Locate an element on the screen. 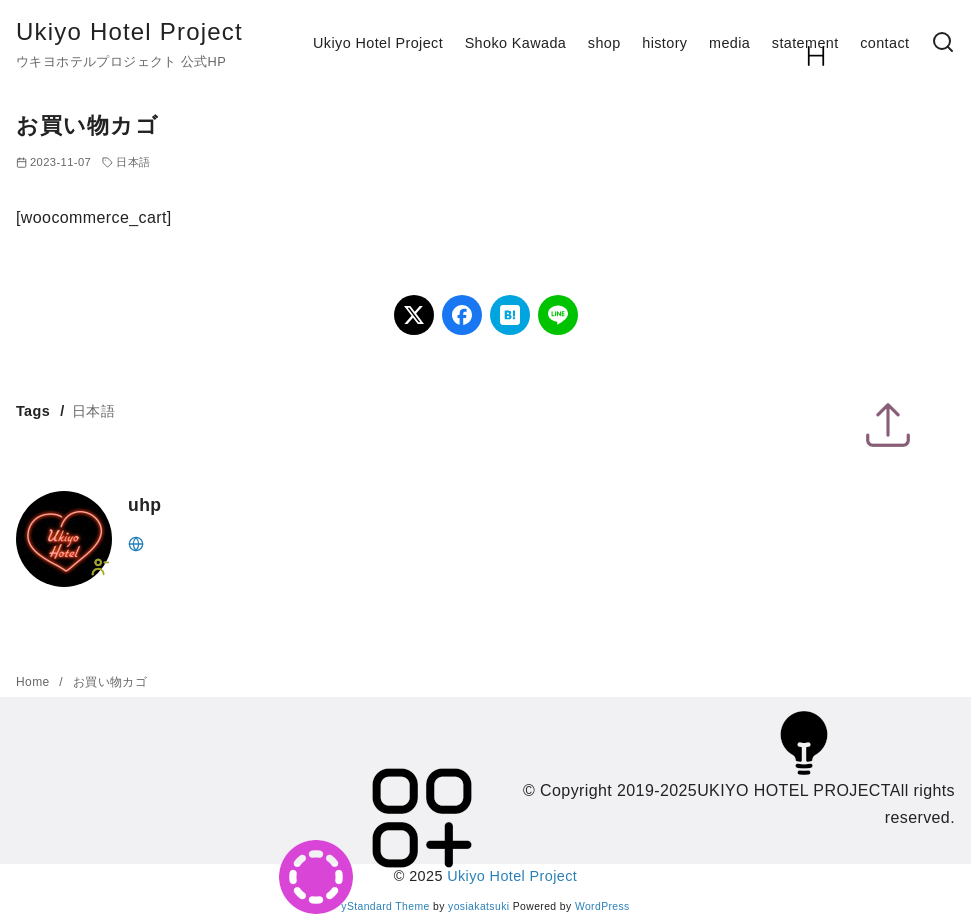 This screenshot has width=971, height=916. remove a contact or friend is located at coordinates (100, 567).